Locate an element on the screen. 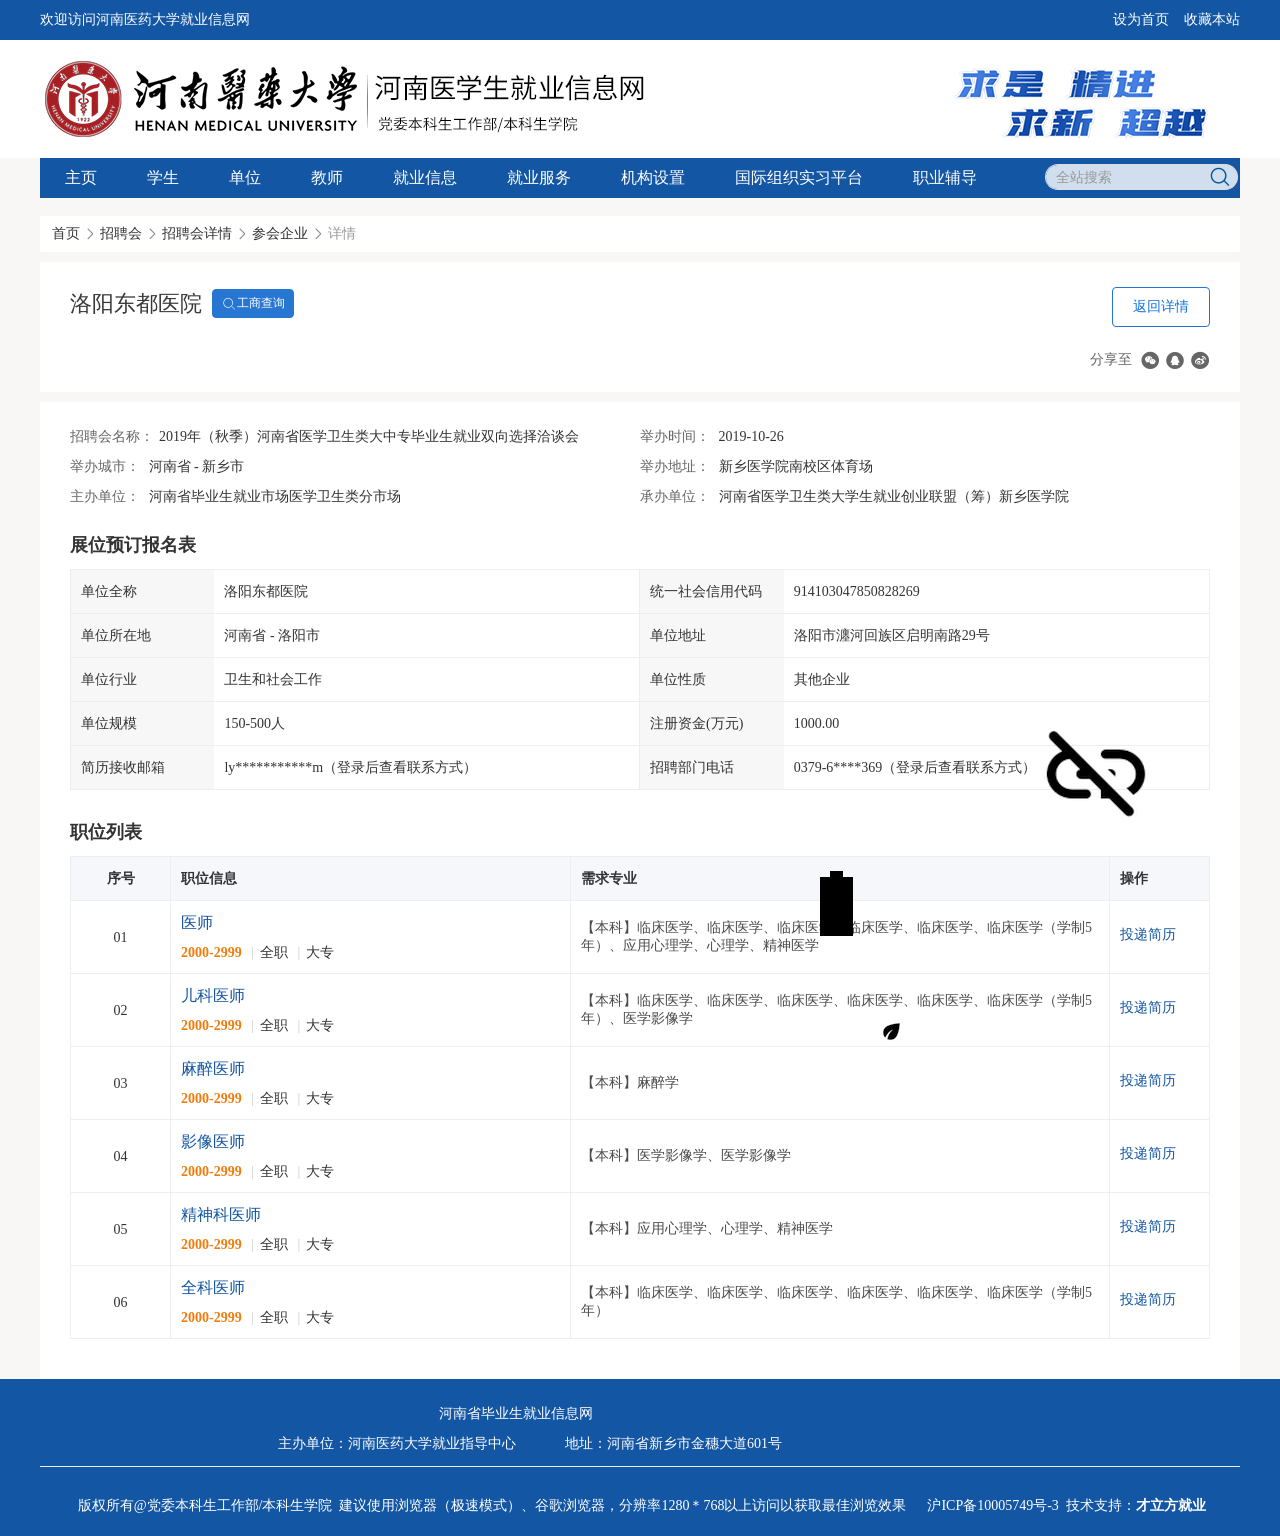  enable eco-friendly or power-saving mode is located at coordinates (891, 1031).